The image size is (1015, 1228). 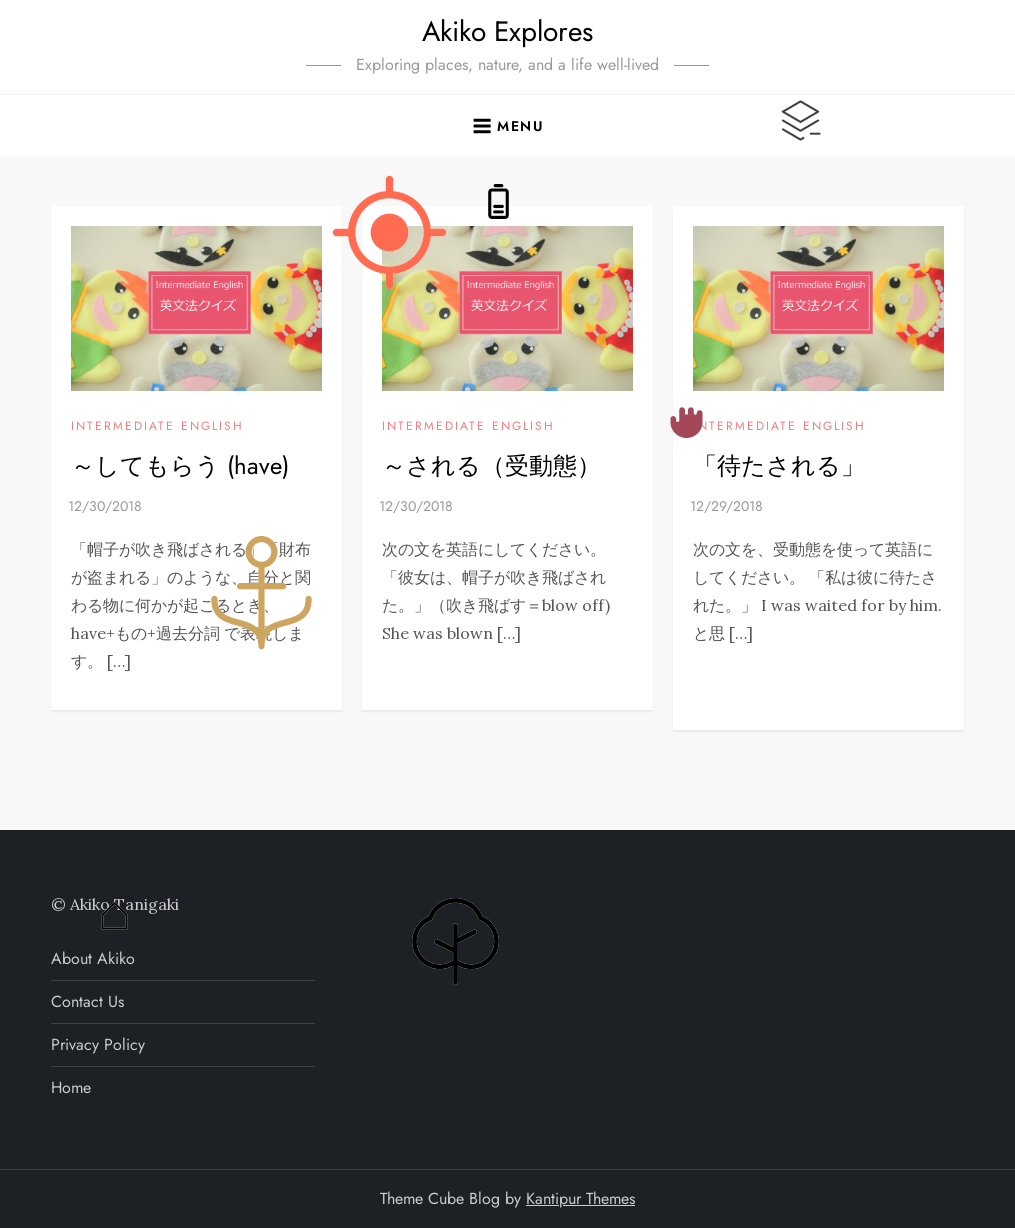 What do you see at coordinates (498, 201) in the screenshot?
I see `indicates medium battery level` at bounding box center [498, 201].